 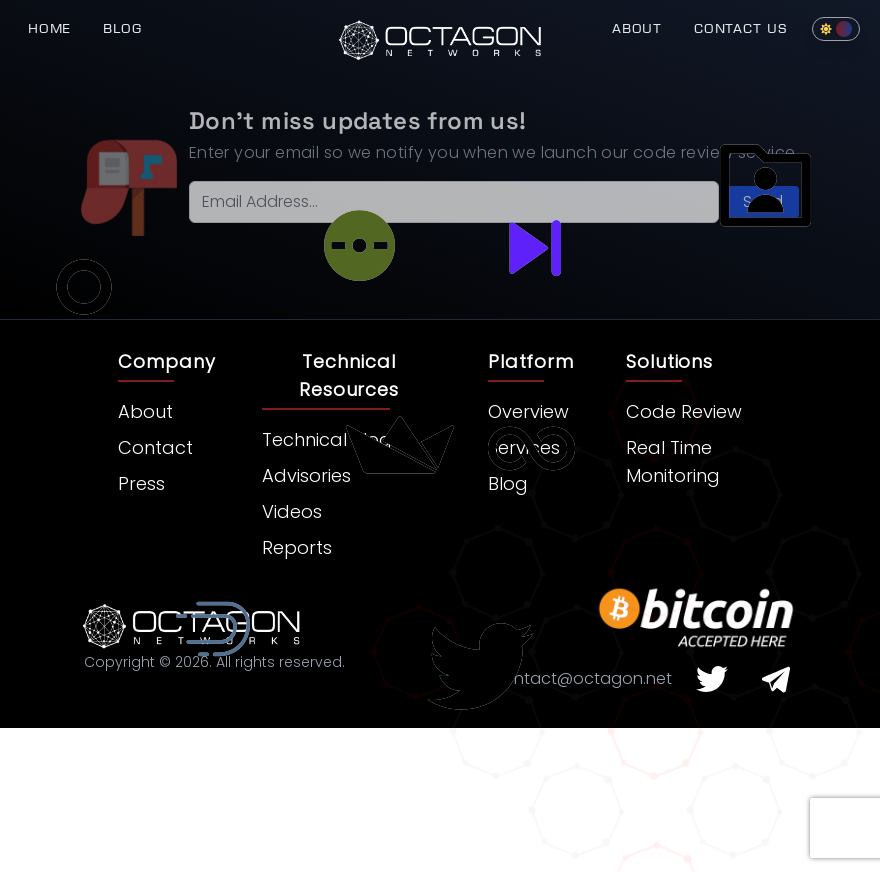 I want to click on indicates loading or processing in progress, so click(x=84, y=287).